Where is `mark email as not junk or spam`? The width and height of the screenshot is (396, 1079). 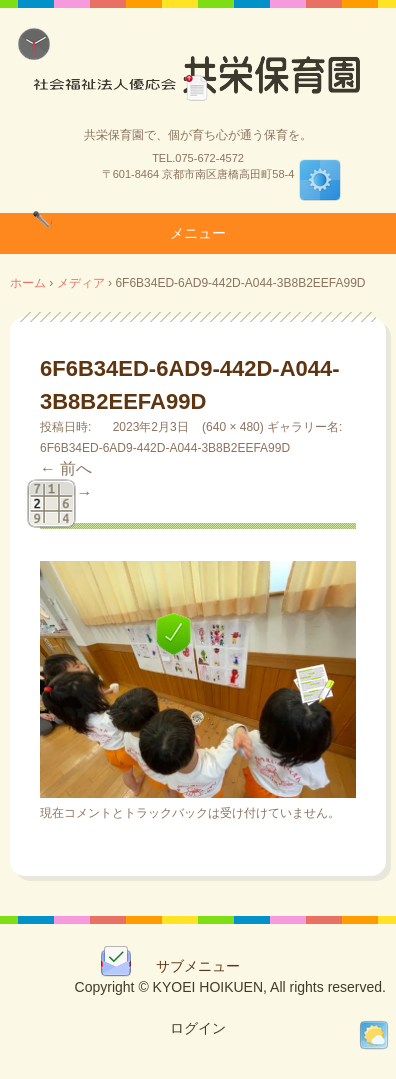 mark email as not junk or spam is located at coordinates (116, 962).